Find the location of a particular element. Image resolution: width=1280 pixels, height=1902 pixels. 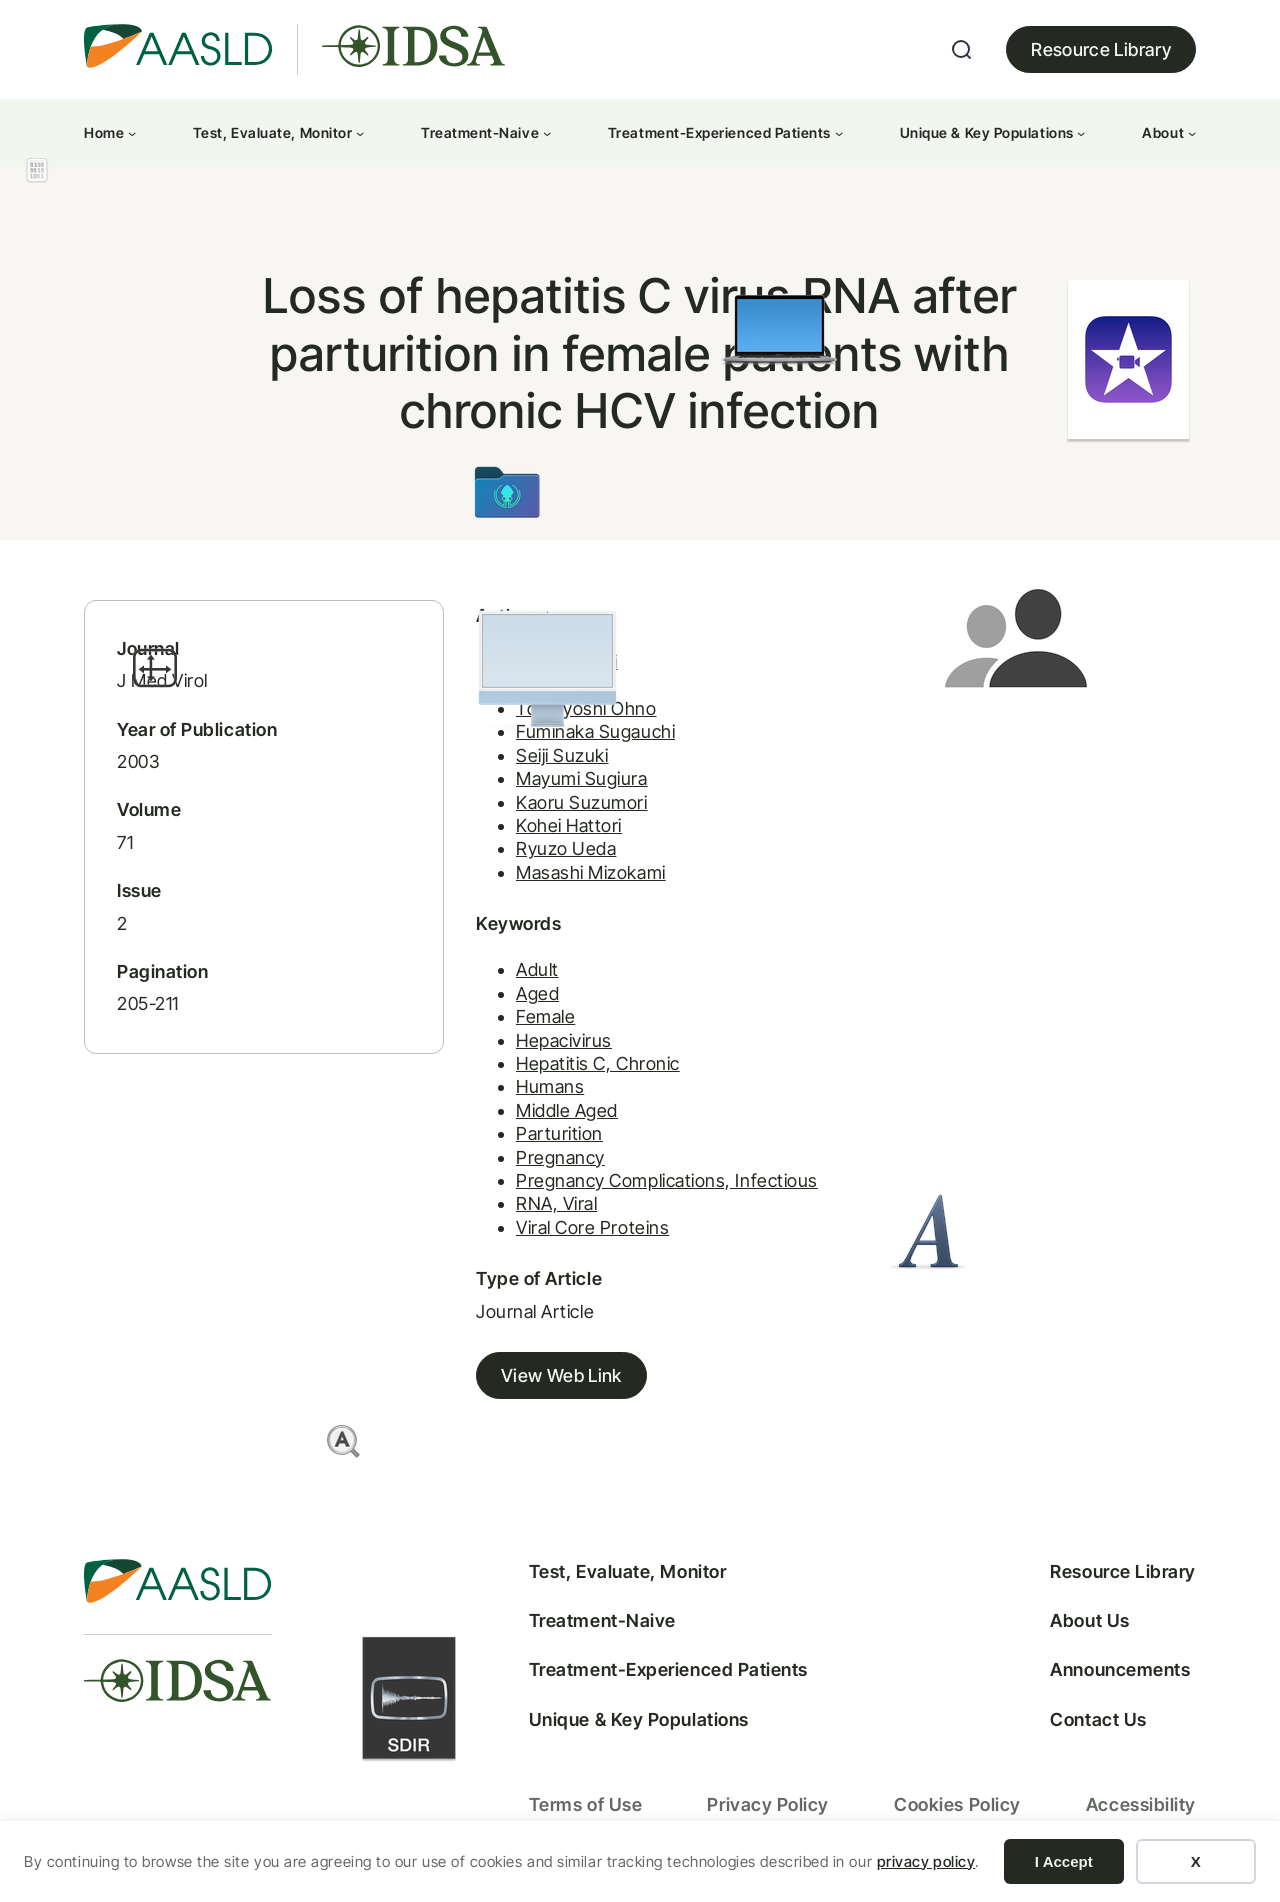

apply impulse response reverb effect in GarageBand is located at coordinates (409, 1701).